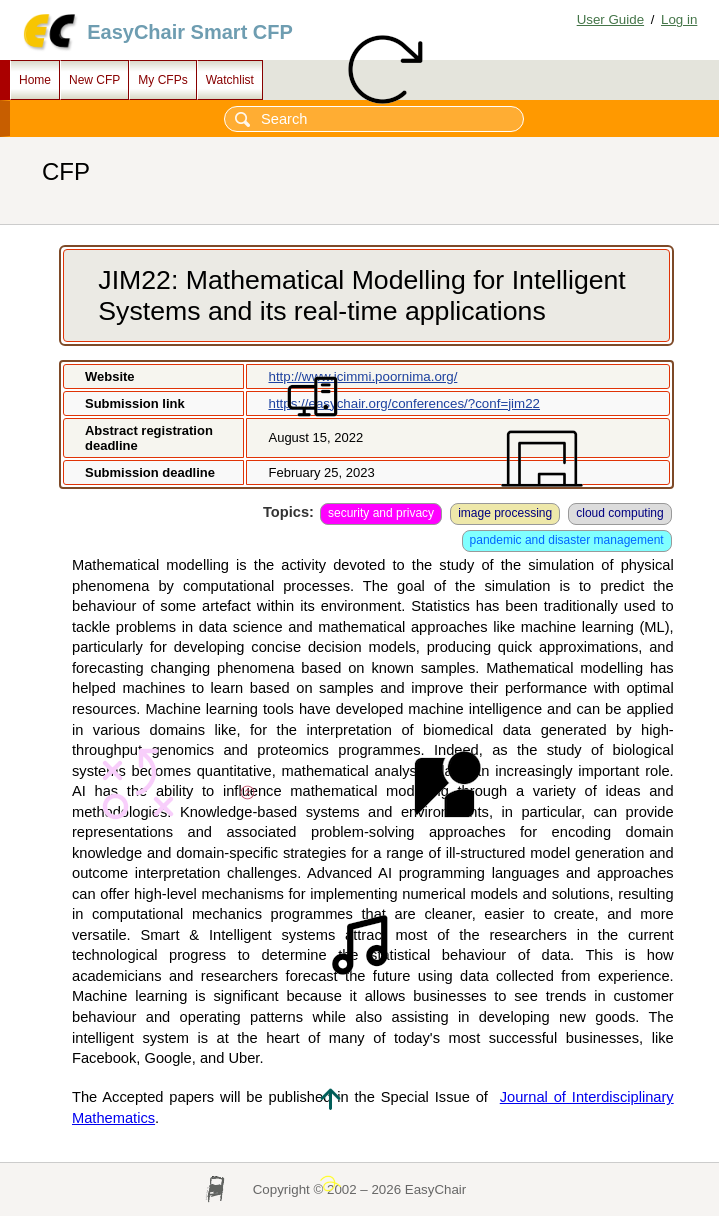 This screenshot has width=719, height=1216. I want to click on access music library or audio files, so click(363, 946).